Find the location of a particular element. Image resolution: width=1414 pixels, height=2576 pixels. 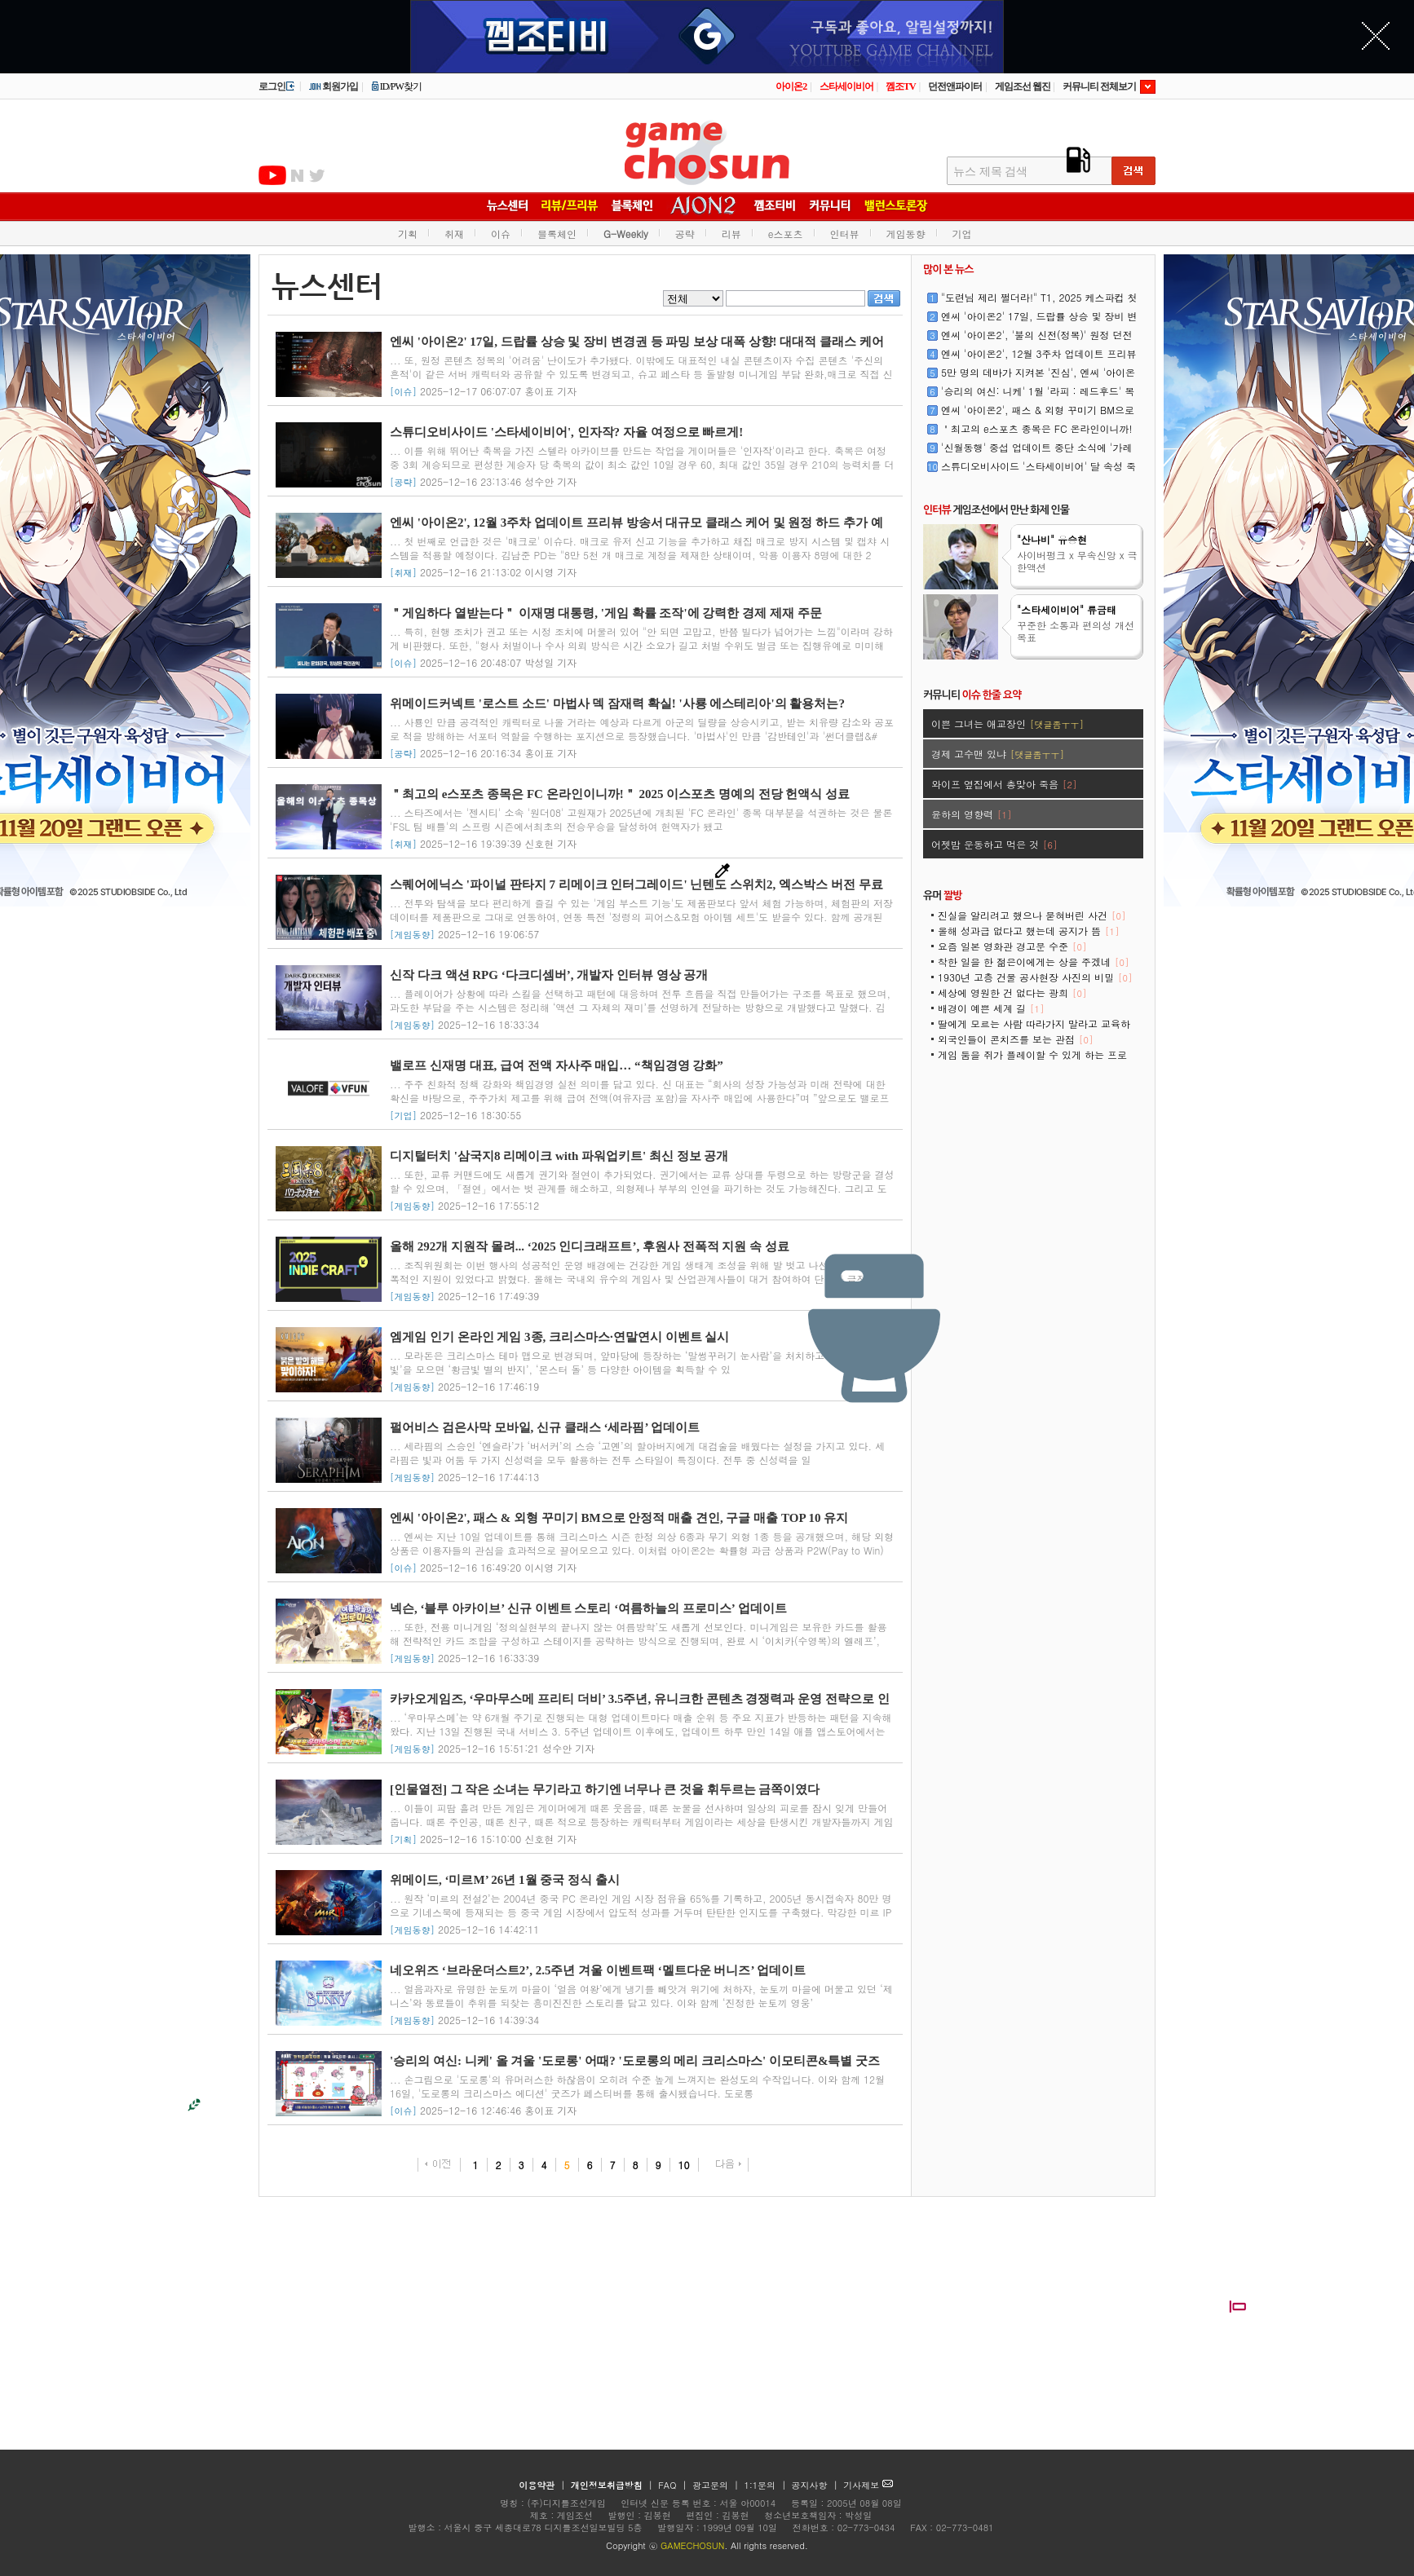

locate nearby restrooms is located at coordinates (874, 1325).